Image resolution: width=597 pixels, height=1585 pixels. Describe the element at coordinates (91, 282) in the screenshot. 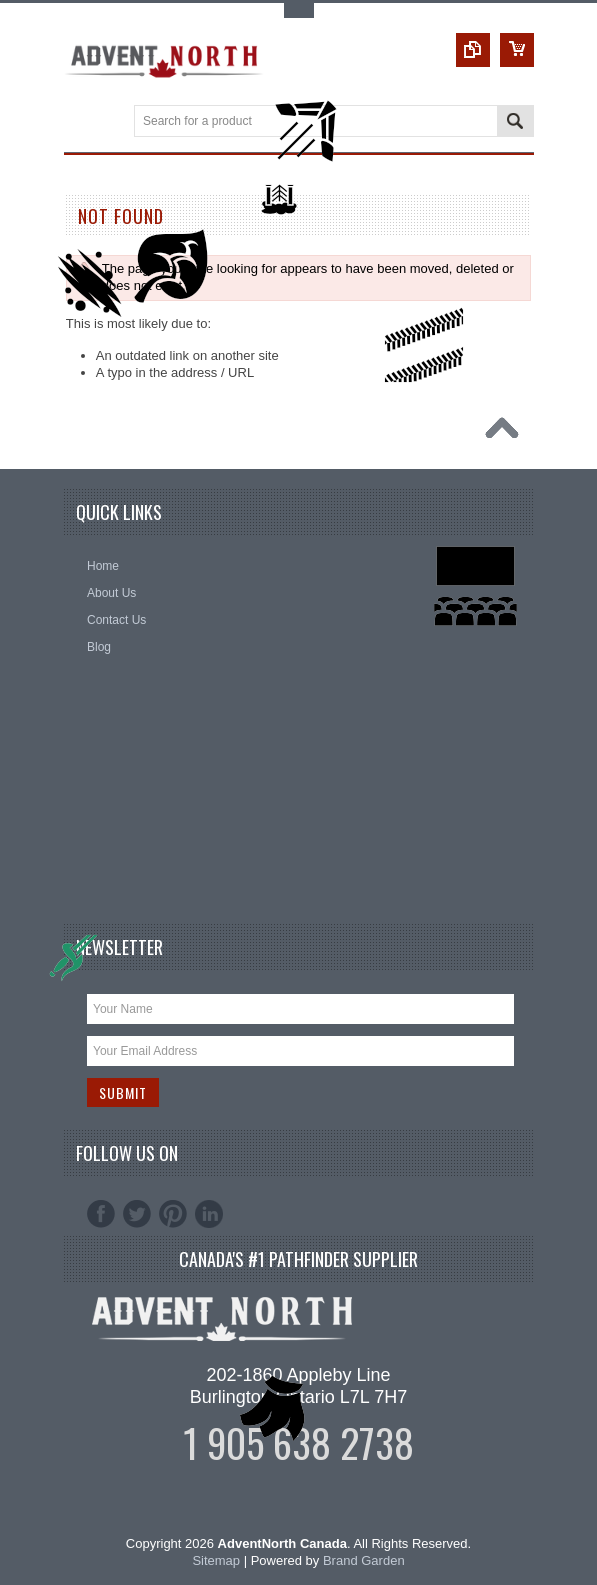

I see `indicates speed or quick movement in a game` at that location.